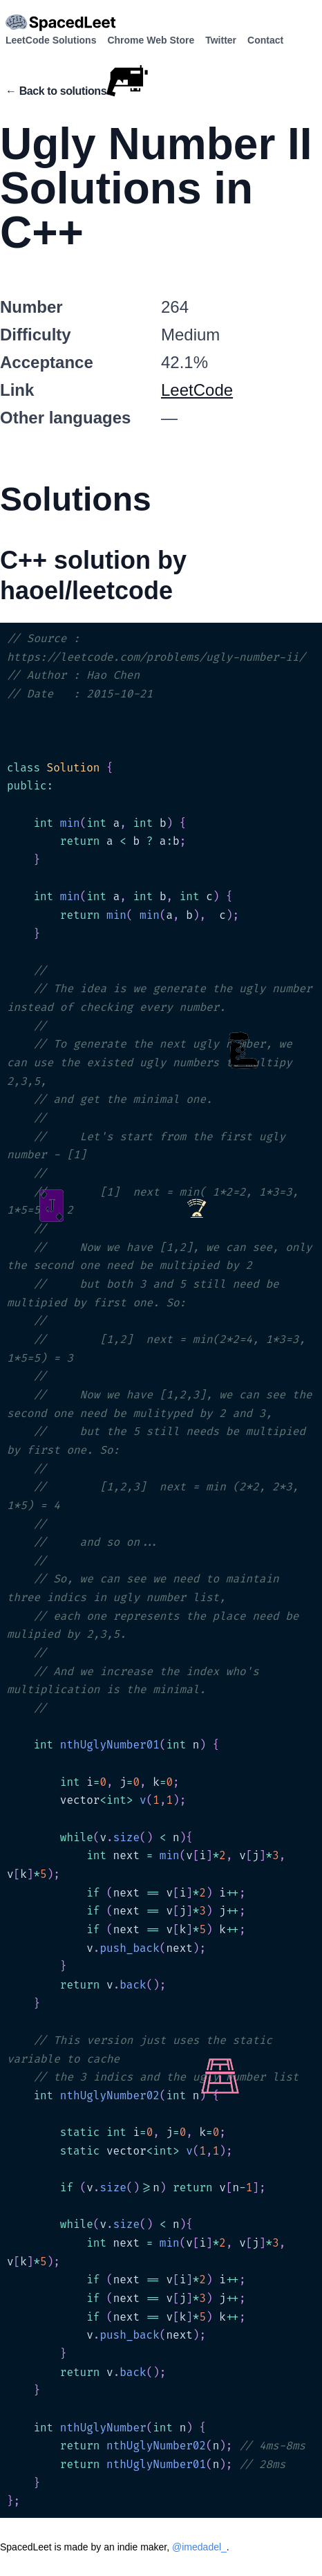 The image size is (322, 2576). What do you see at coordinates (220, 2074) in the screenshot?
I see `view tennis court availability` at bounding box center [220, 2074].